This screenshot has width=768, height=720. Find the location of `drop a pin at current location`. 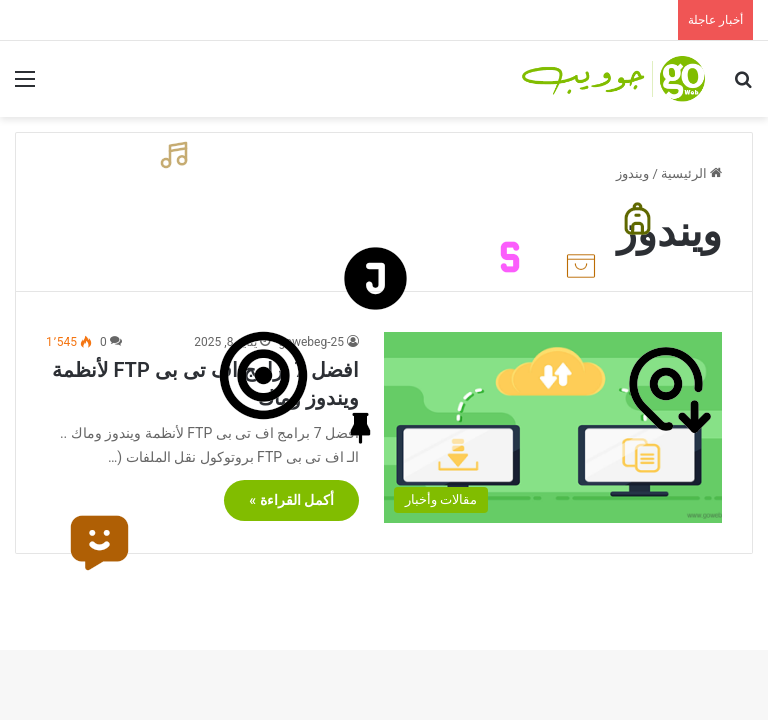

drop a pin at current location is located at coordinates (666, 388).